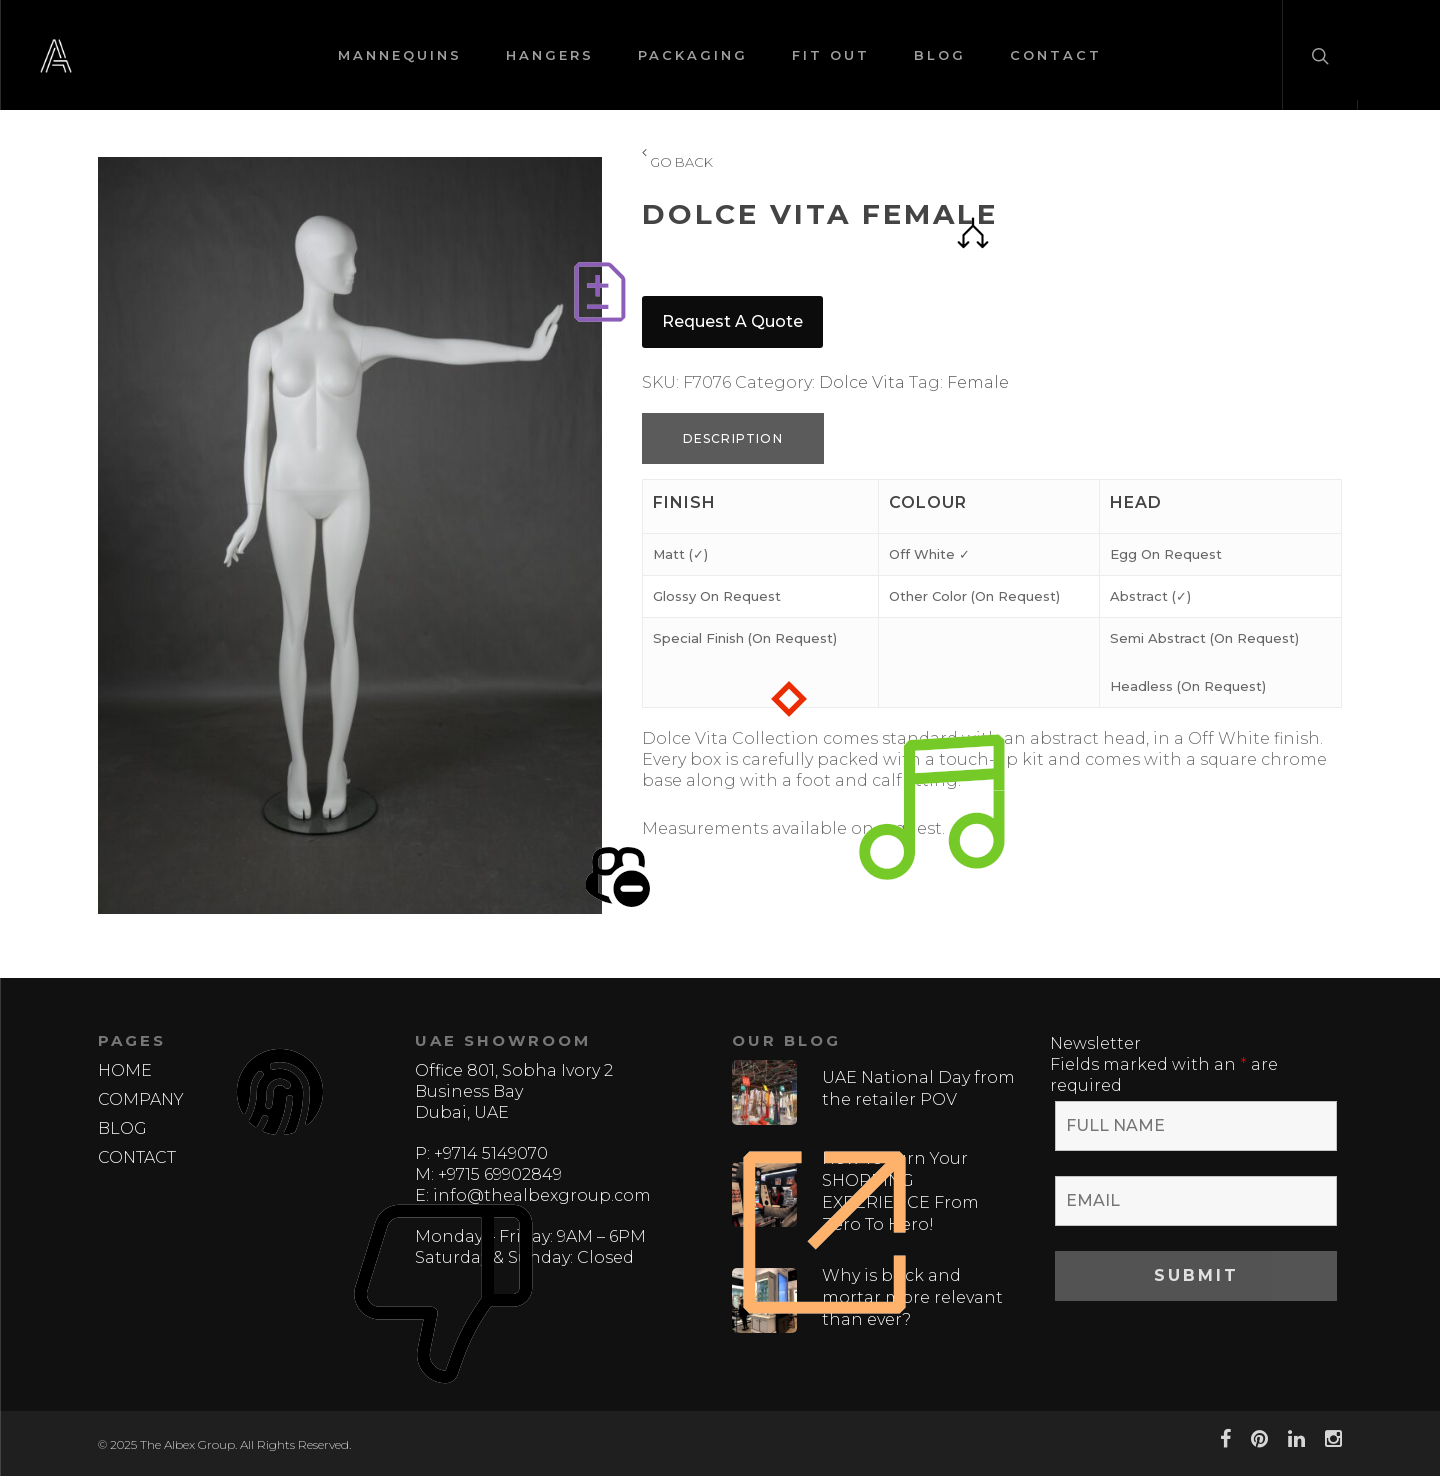 The image size is (1440, 1476). What do you see at coordinates (618, 875) in the screenshot?
I see `github copilot is blocked or disabled` at bounding box center [618, 875].